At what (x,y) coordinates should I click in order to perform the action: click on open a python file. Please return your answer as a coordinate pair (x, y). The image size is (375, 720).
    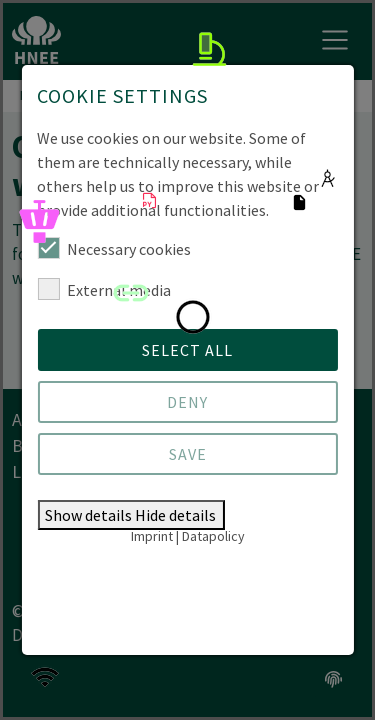
    Looking at the image, I should click on (149, 200).